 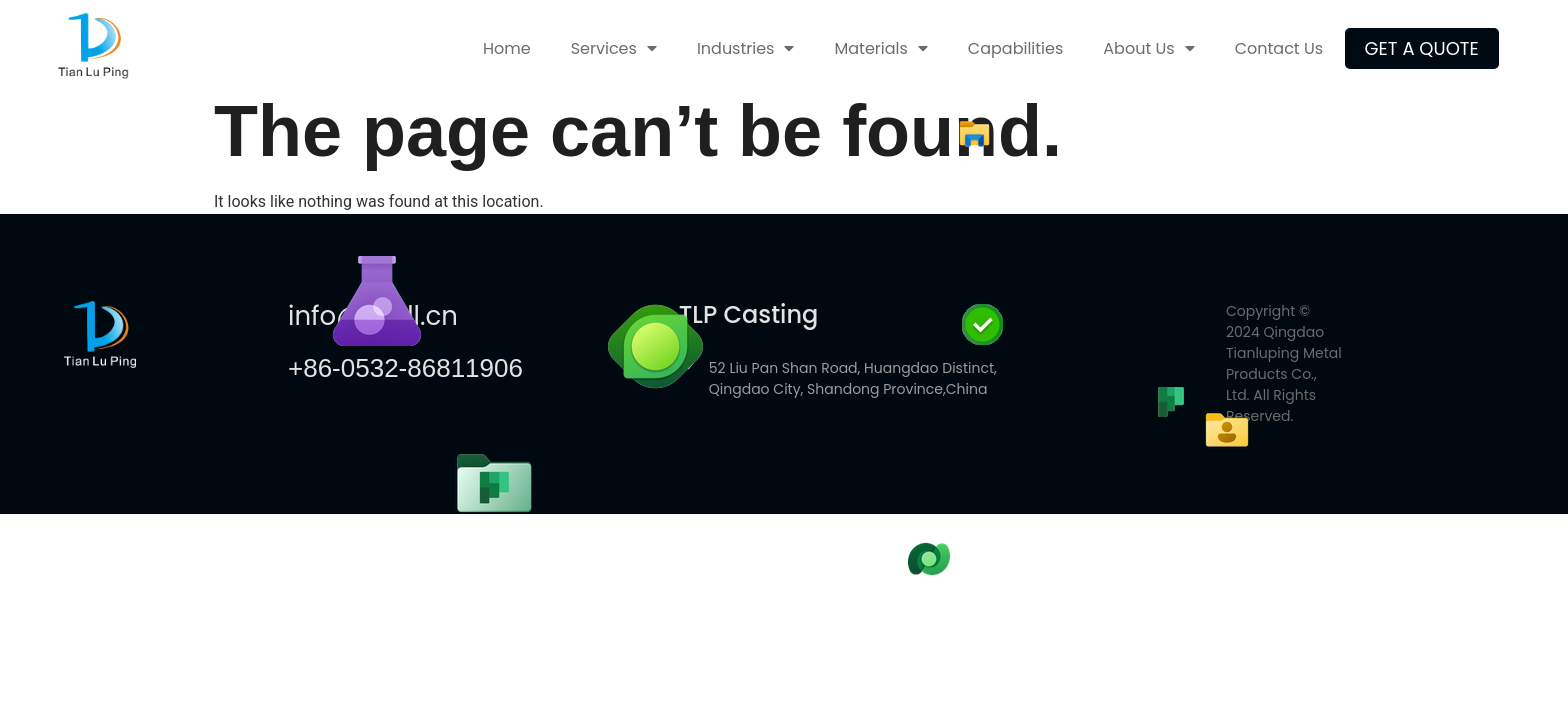 What do you see at coordinates (929, 559) in the screenshot?
I see `open Microsoft Dataverse app` at bounding box center [929, 559].